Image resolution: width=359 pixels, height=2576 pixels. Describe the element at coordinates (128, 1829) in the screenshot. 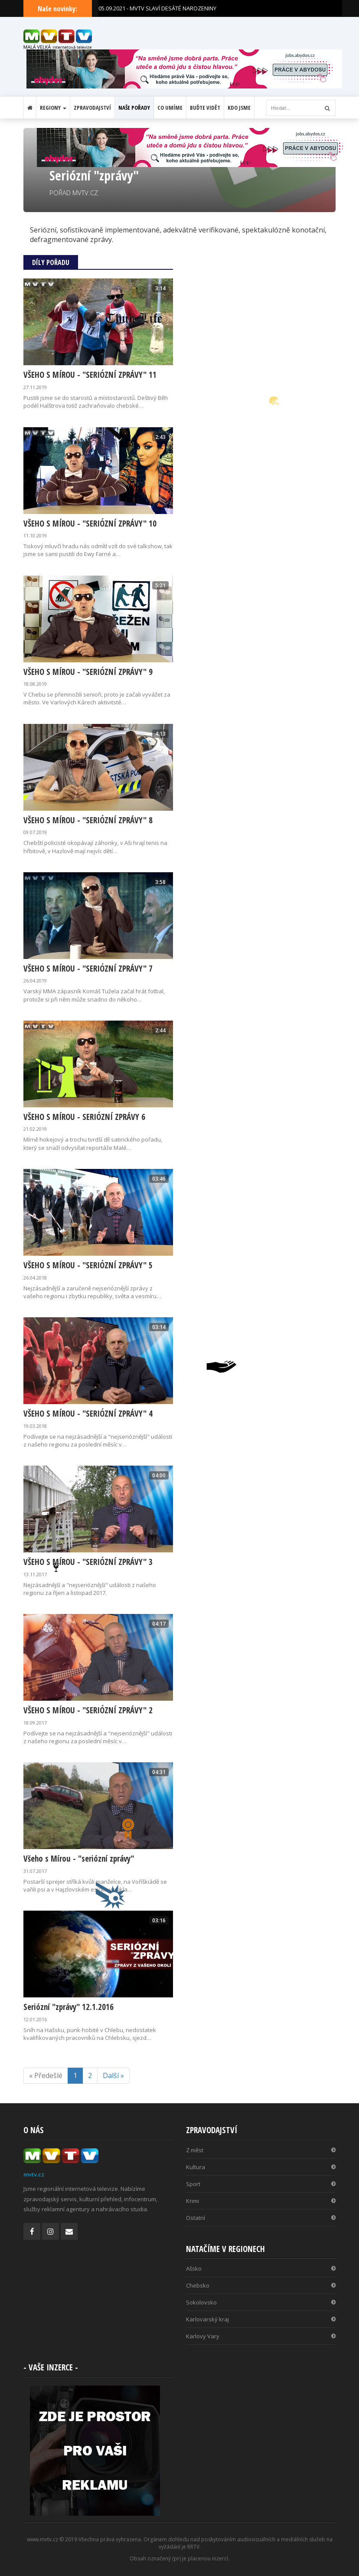

I see `view your achievements or awards` at that location.